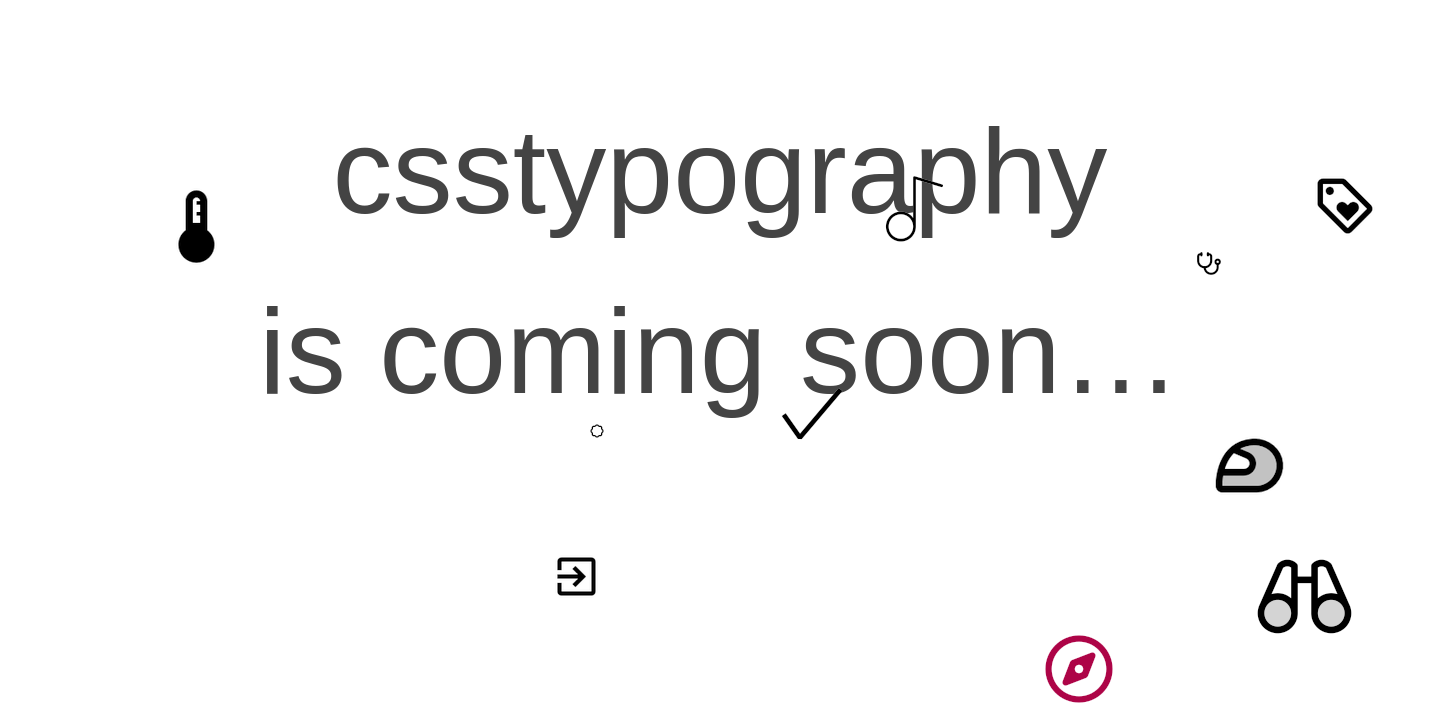 The width and height of the screenshot is (1440, 720). Describe the element at coordinates (1249, 465) in the screenshot. I see `access motorsports or racing content` at that location.